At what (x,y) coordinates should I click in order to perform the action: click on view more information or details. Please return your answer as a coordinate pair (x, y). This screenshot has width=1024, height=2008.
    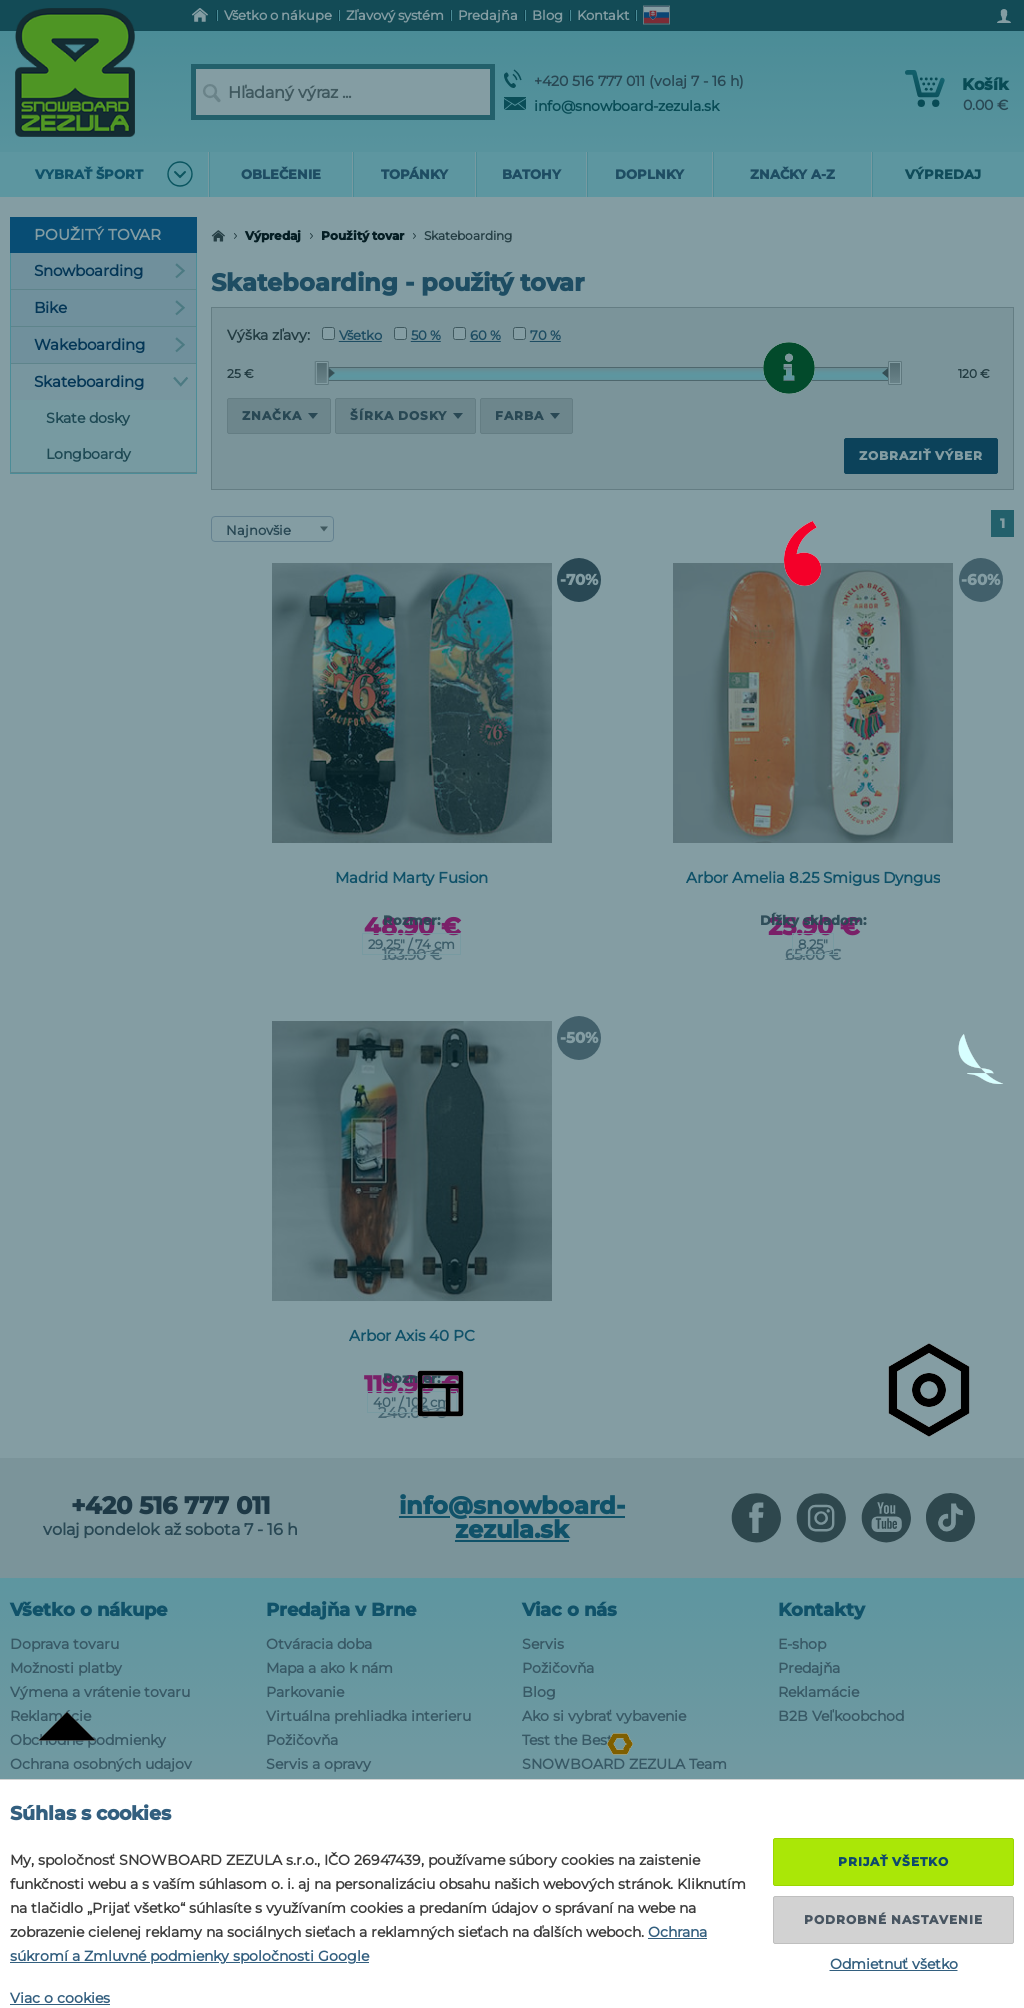
    Looking at the image, I should click on (789, 368).